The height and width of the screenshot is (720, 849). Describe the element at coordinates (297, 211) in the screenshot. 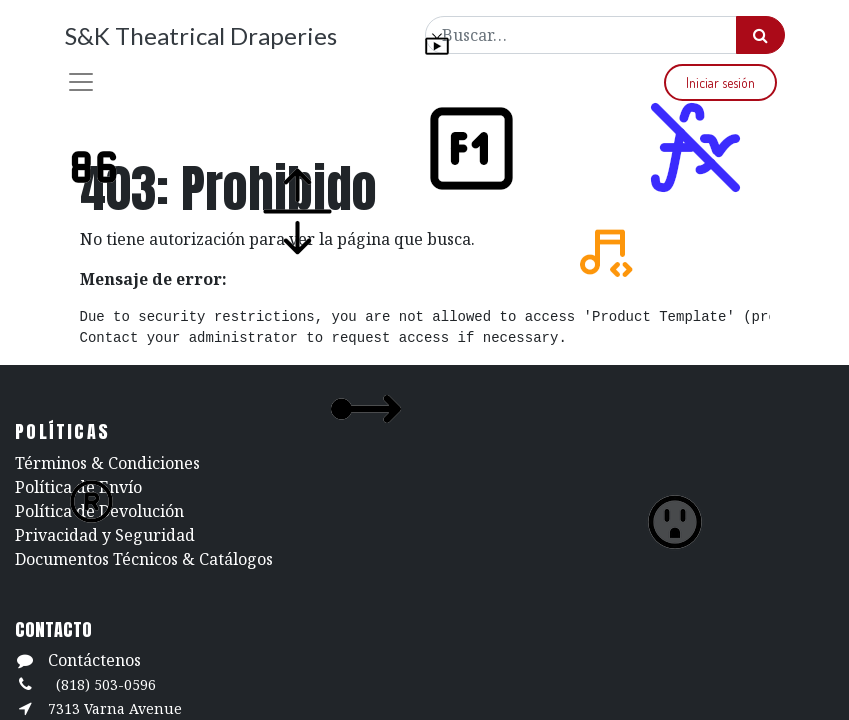

I see `expand content vertically` at that location.